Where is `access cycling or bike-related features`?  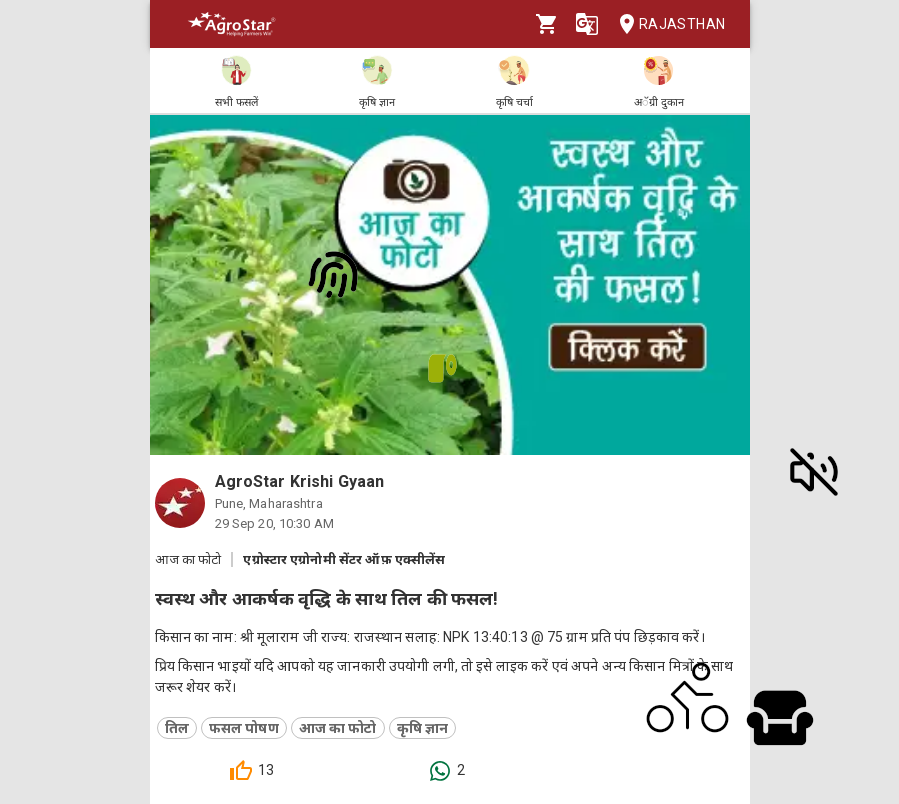
access cycling or bike-related features is located at coordinates (687, 700).